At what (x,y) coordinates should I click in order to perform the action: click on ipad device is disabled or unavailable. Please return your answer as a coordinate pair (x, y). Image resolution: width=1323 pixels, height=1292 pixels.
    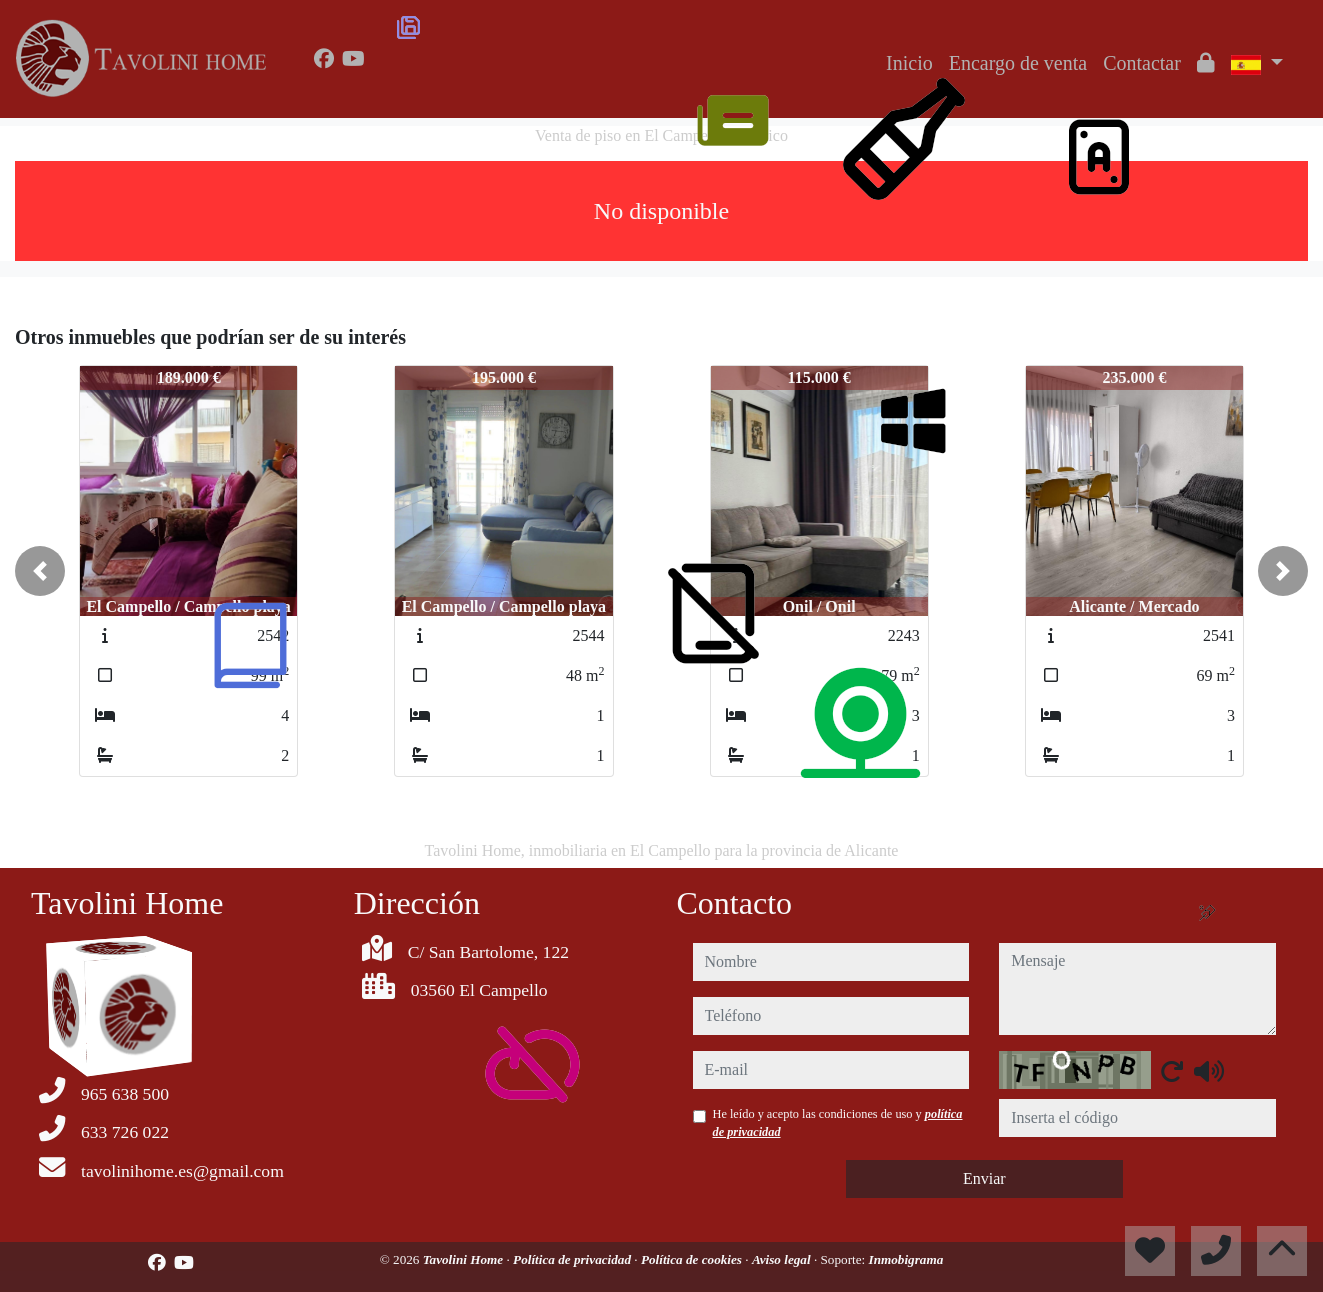
    Looking at the image, I should click on (713, 613).